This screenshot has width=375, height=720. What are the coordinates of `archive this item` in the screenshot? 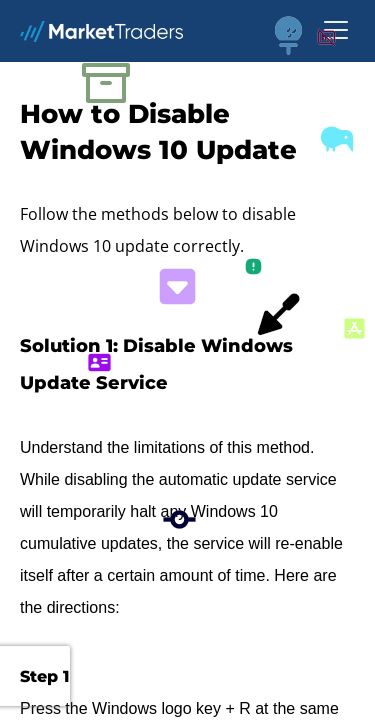 It's located at (106, 83).